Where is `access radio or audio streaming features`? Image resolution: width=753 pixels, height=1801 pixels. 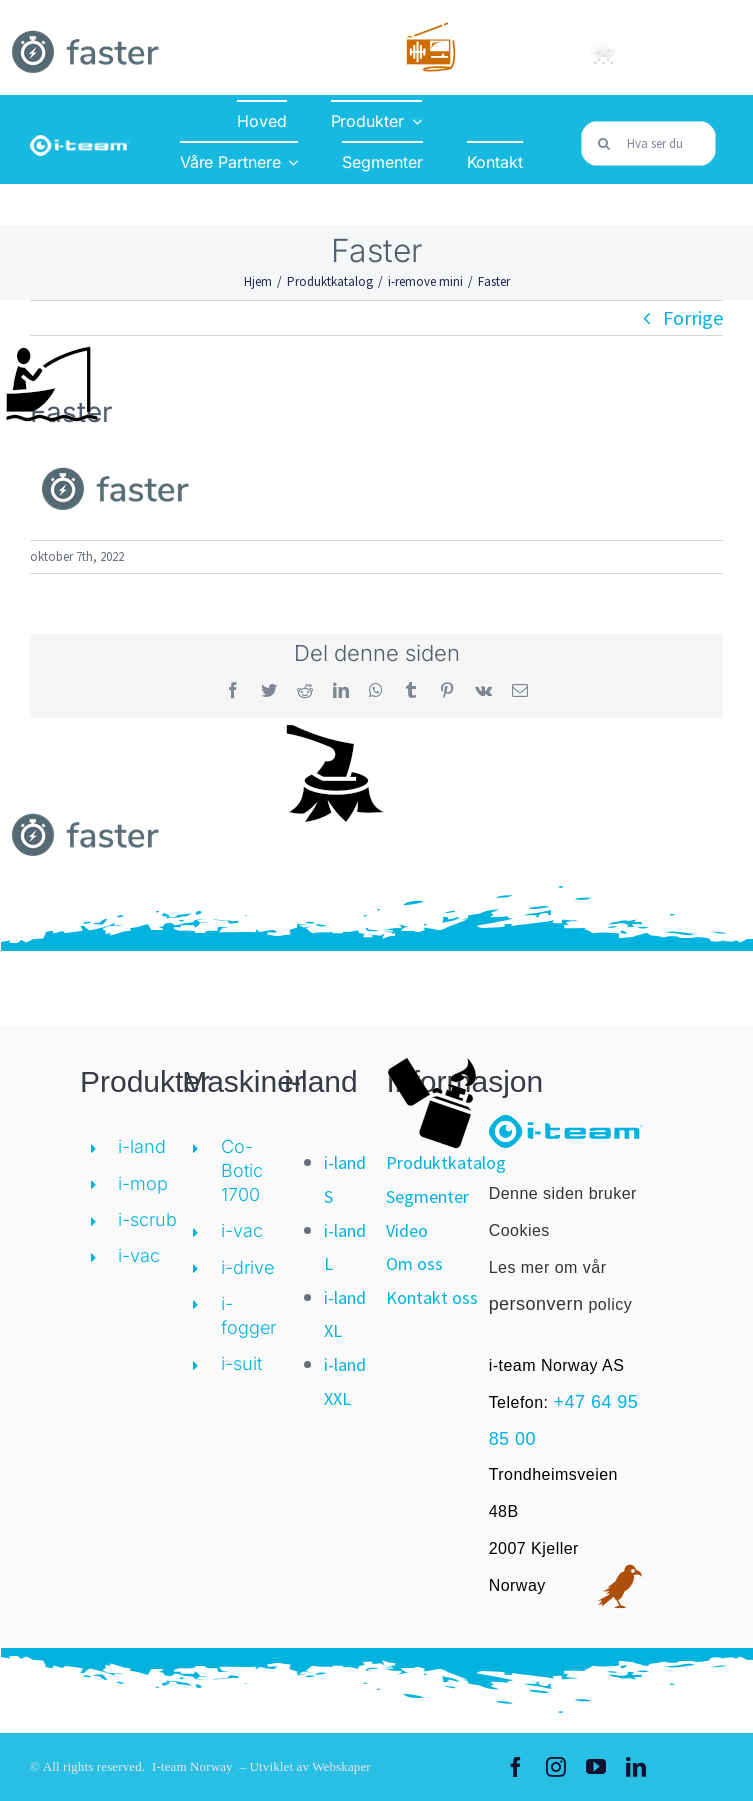 access radio or audio streaming features is located at coordinates (431, 47).